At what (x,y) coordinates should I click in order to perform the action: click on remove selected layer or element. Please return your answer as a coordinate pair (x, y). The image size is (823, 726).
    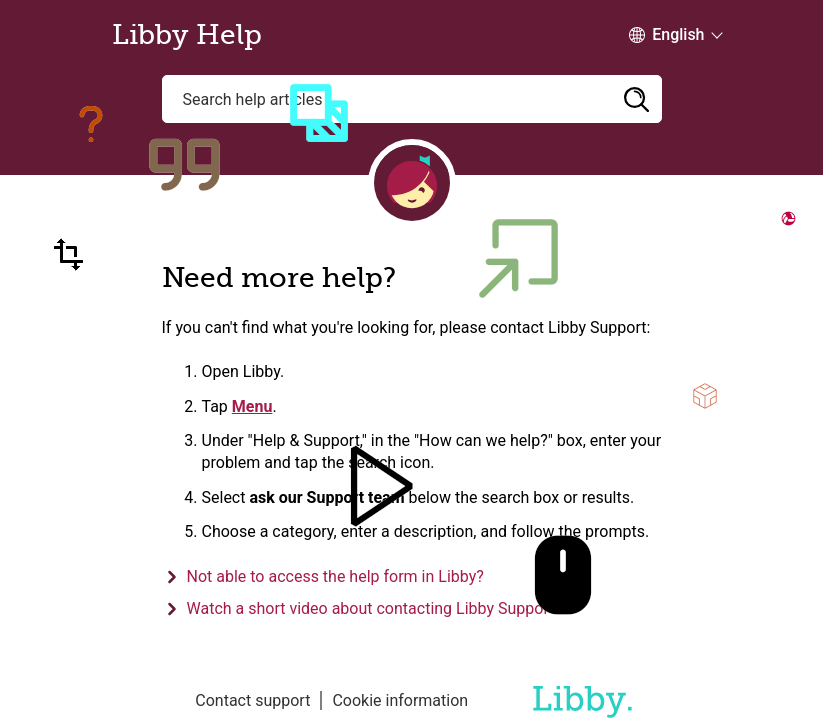
    Looking at the image, I should click on (319, 113).